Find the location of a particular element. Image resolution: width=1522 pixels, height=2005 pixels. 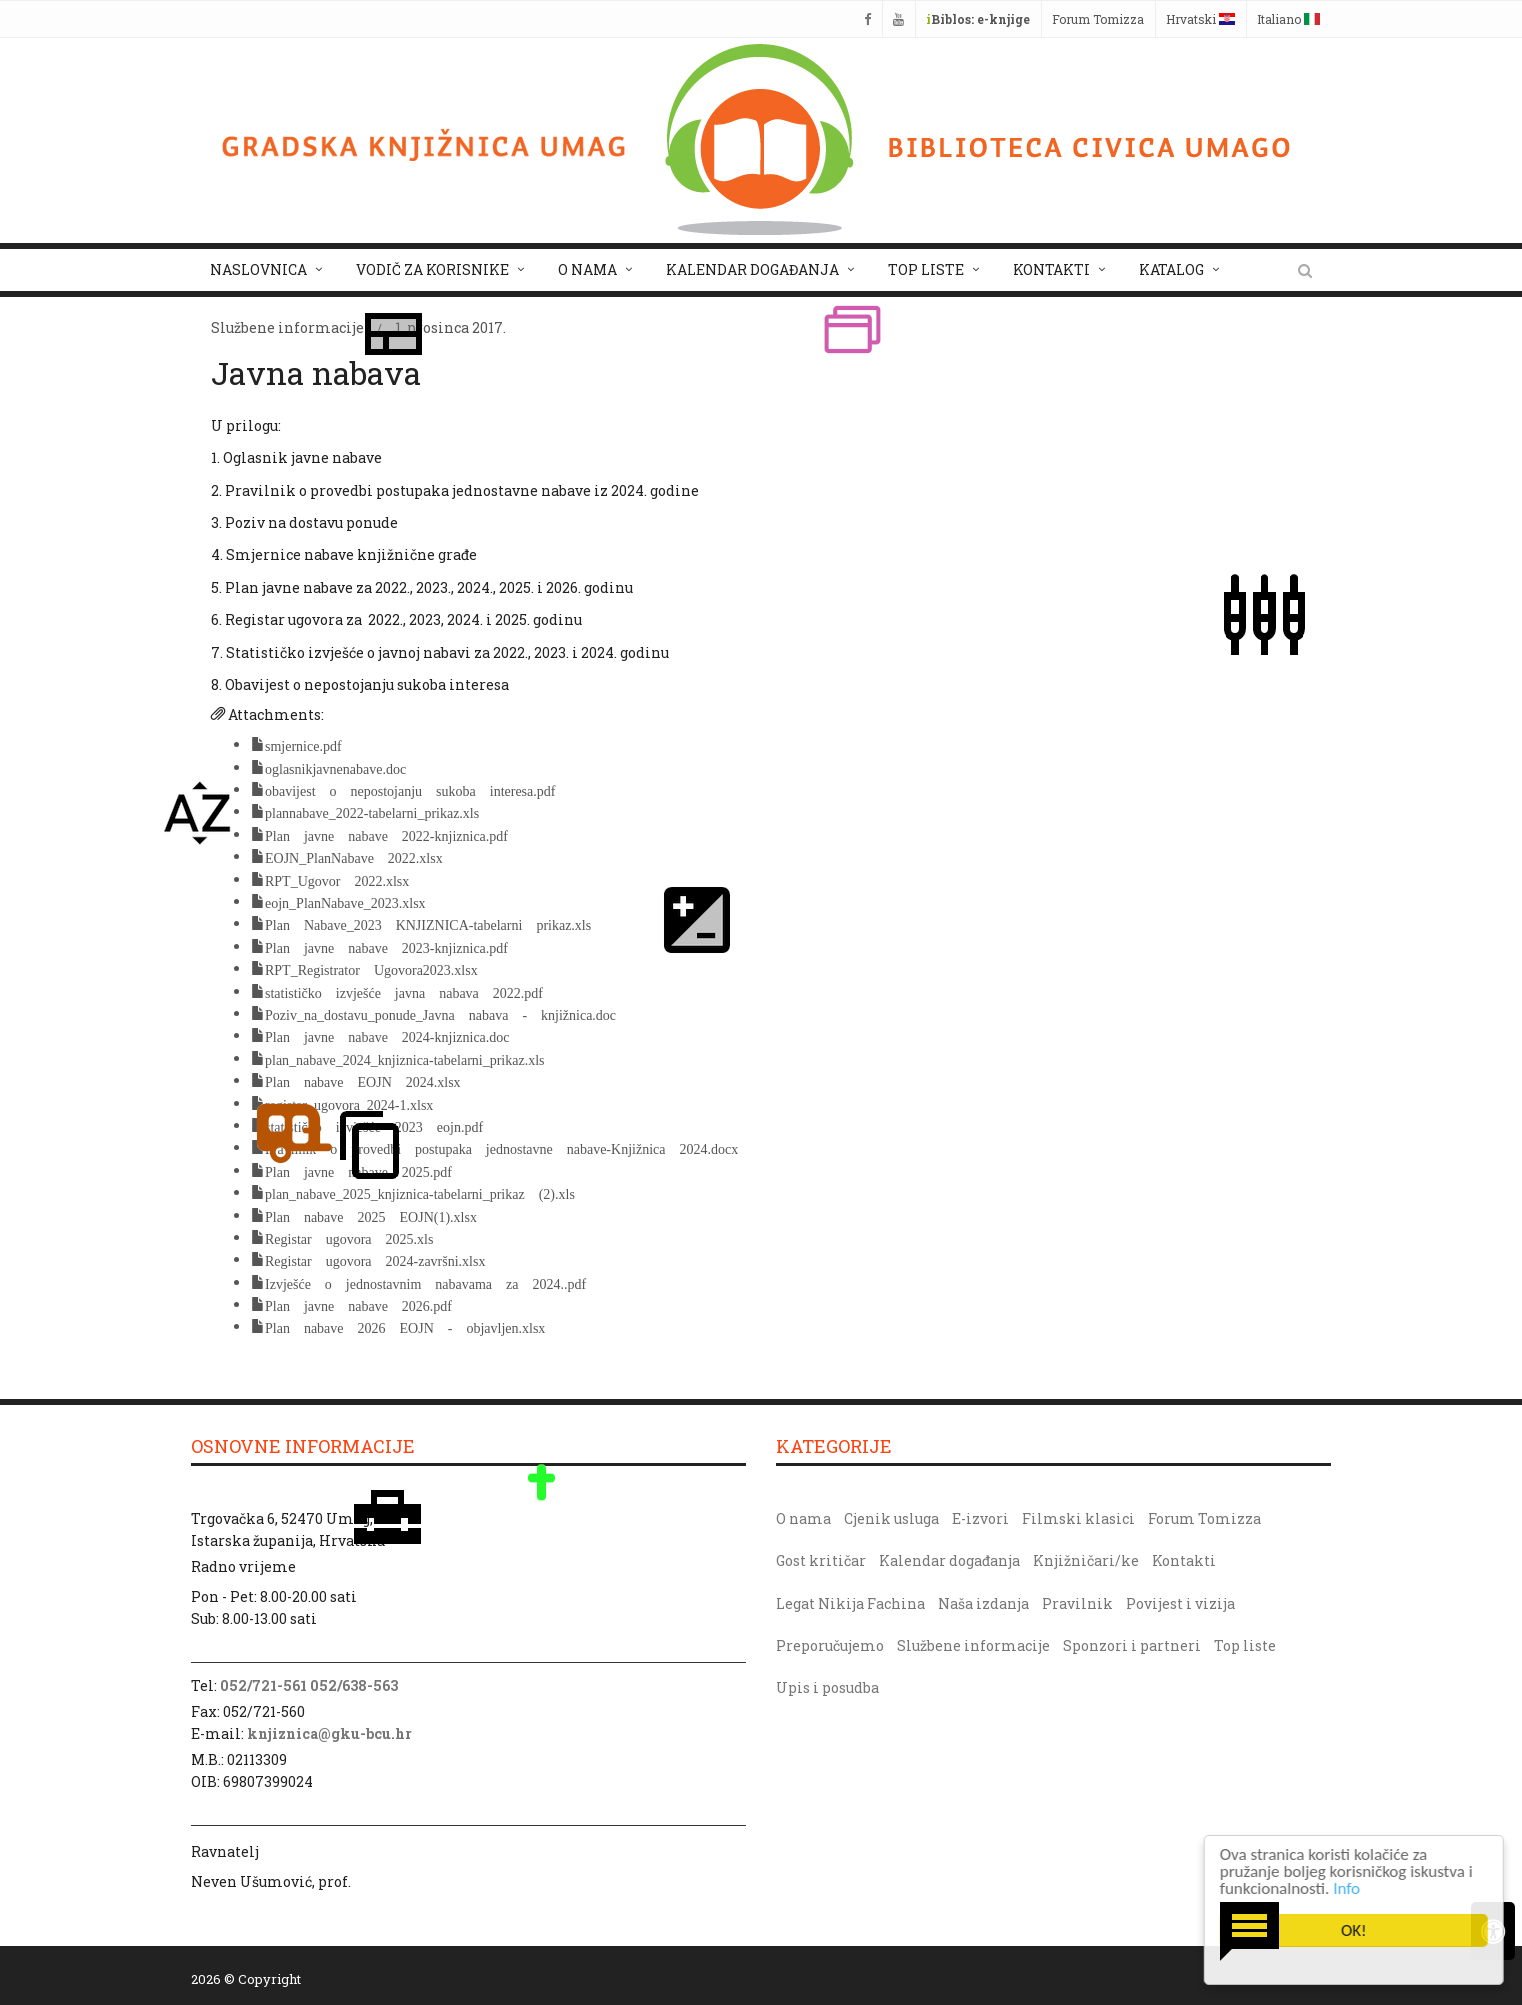

configure audio or video input connections is located at coordinates (1264, 614).